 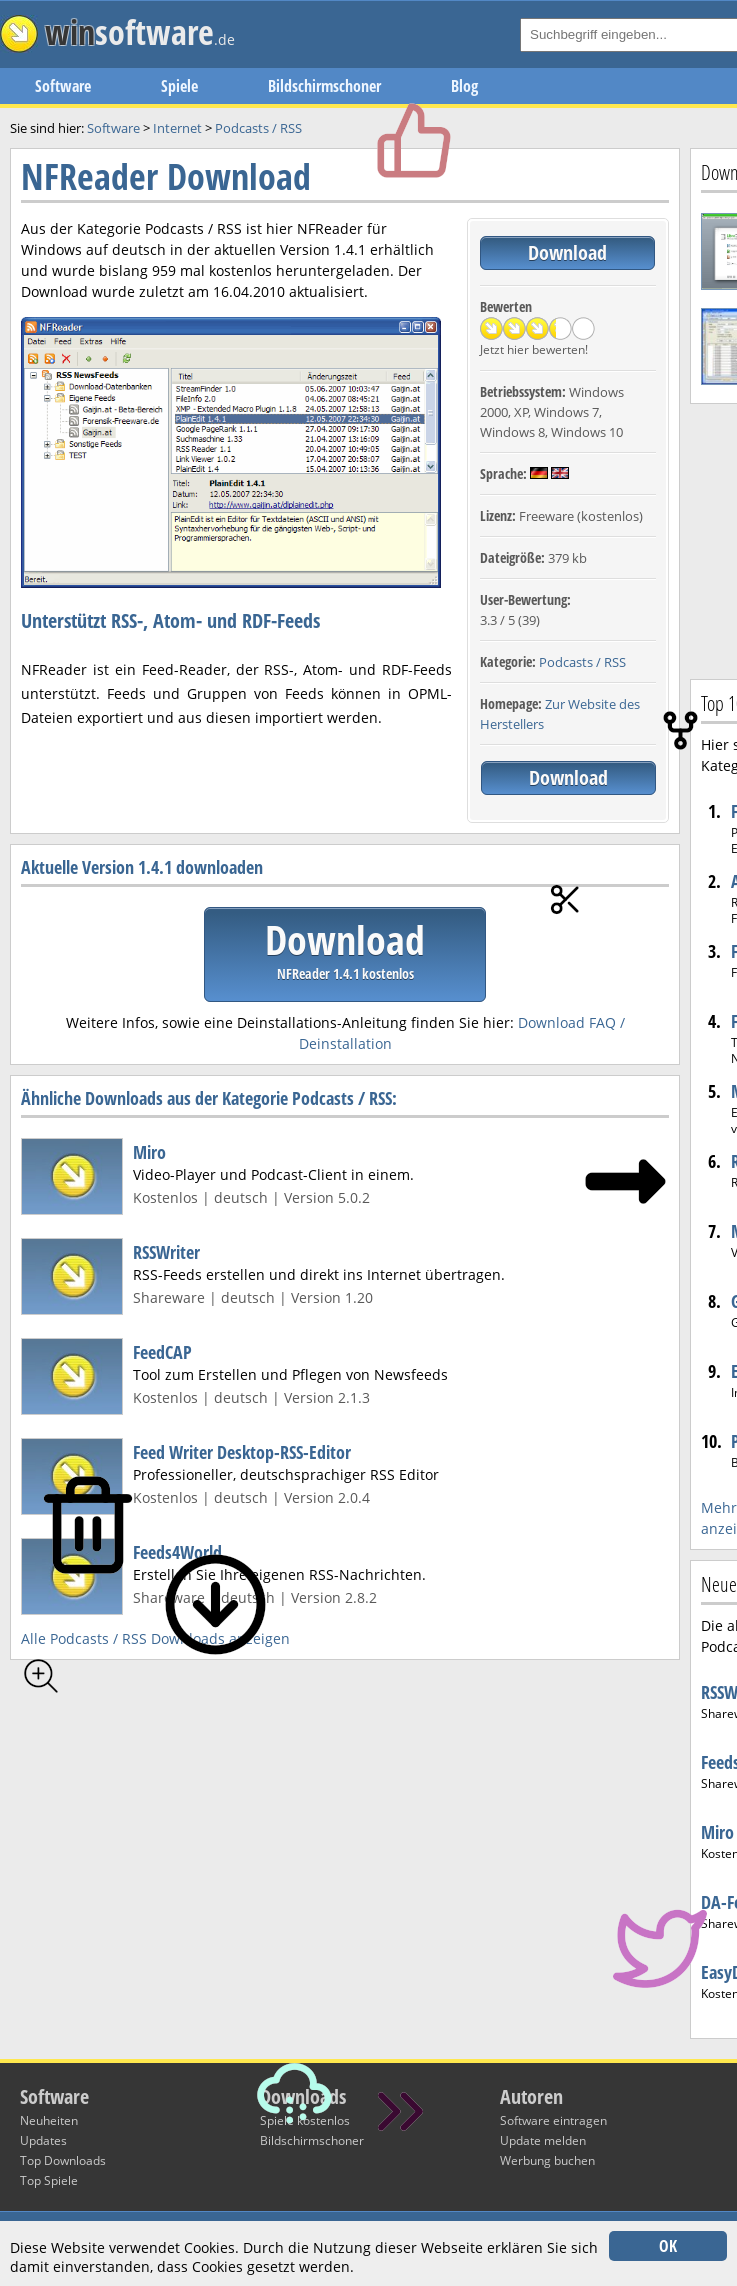 I want to click on skip forward or advance to next item, so click(x=400, y=2111).